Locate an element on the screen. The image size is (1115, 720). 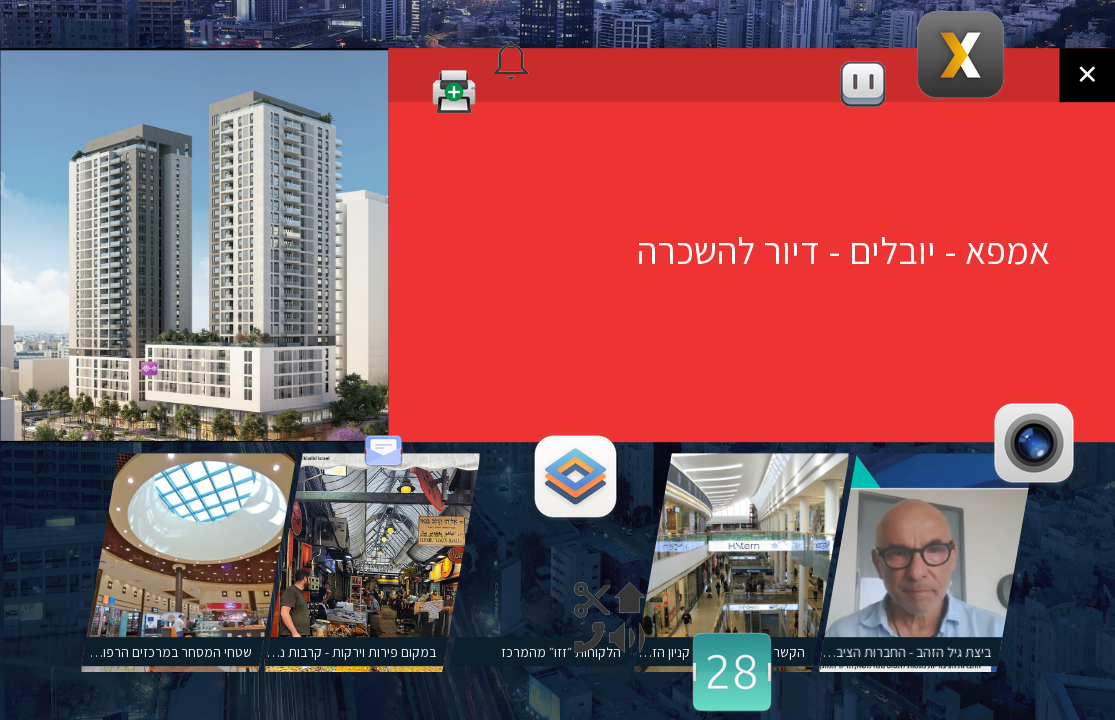
add a new printer to your system is located at coordinates (454, 92).